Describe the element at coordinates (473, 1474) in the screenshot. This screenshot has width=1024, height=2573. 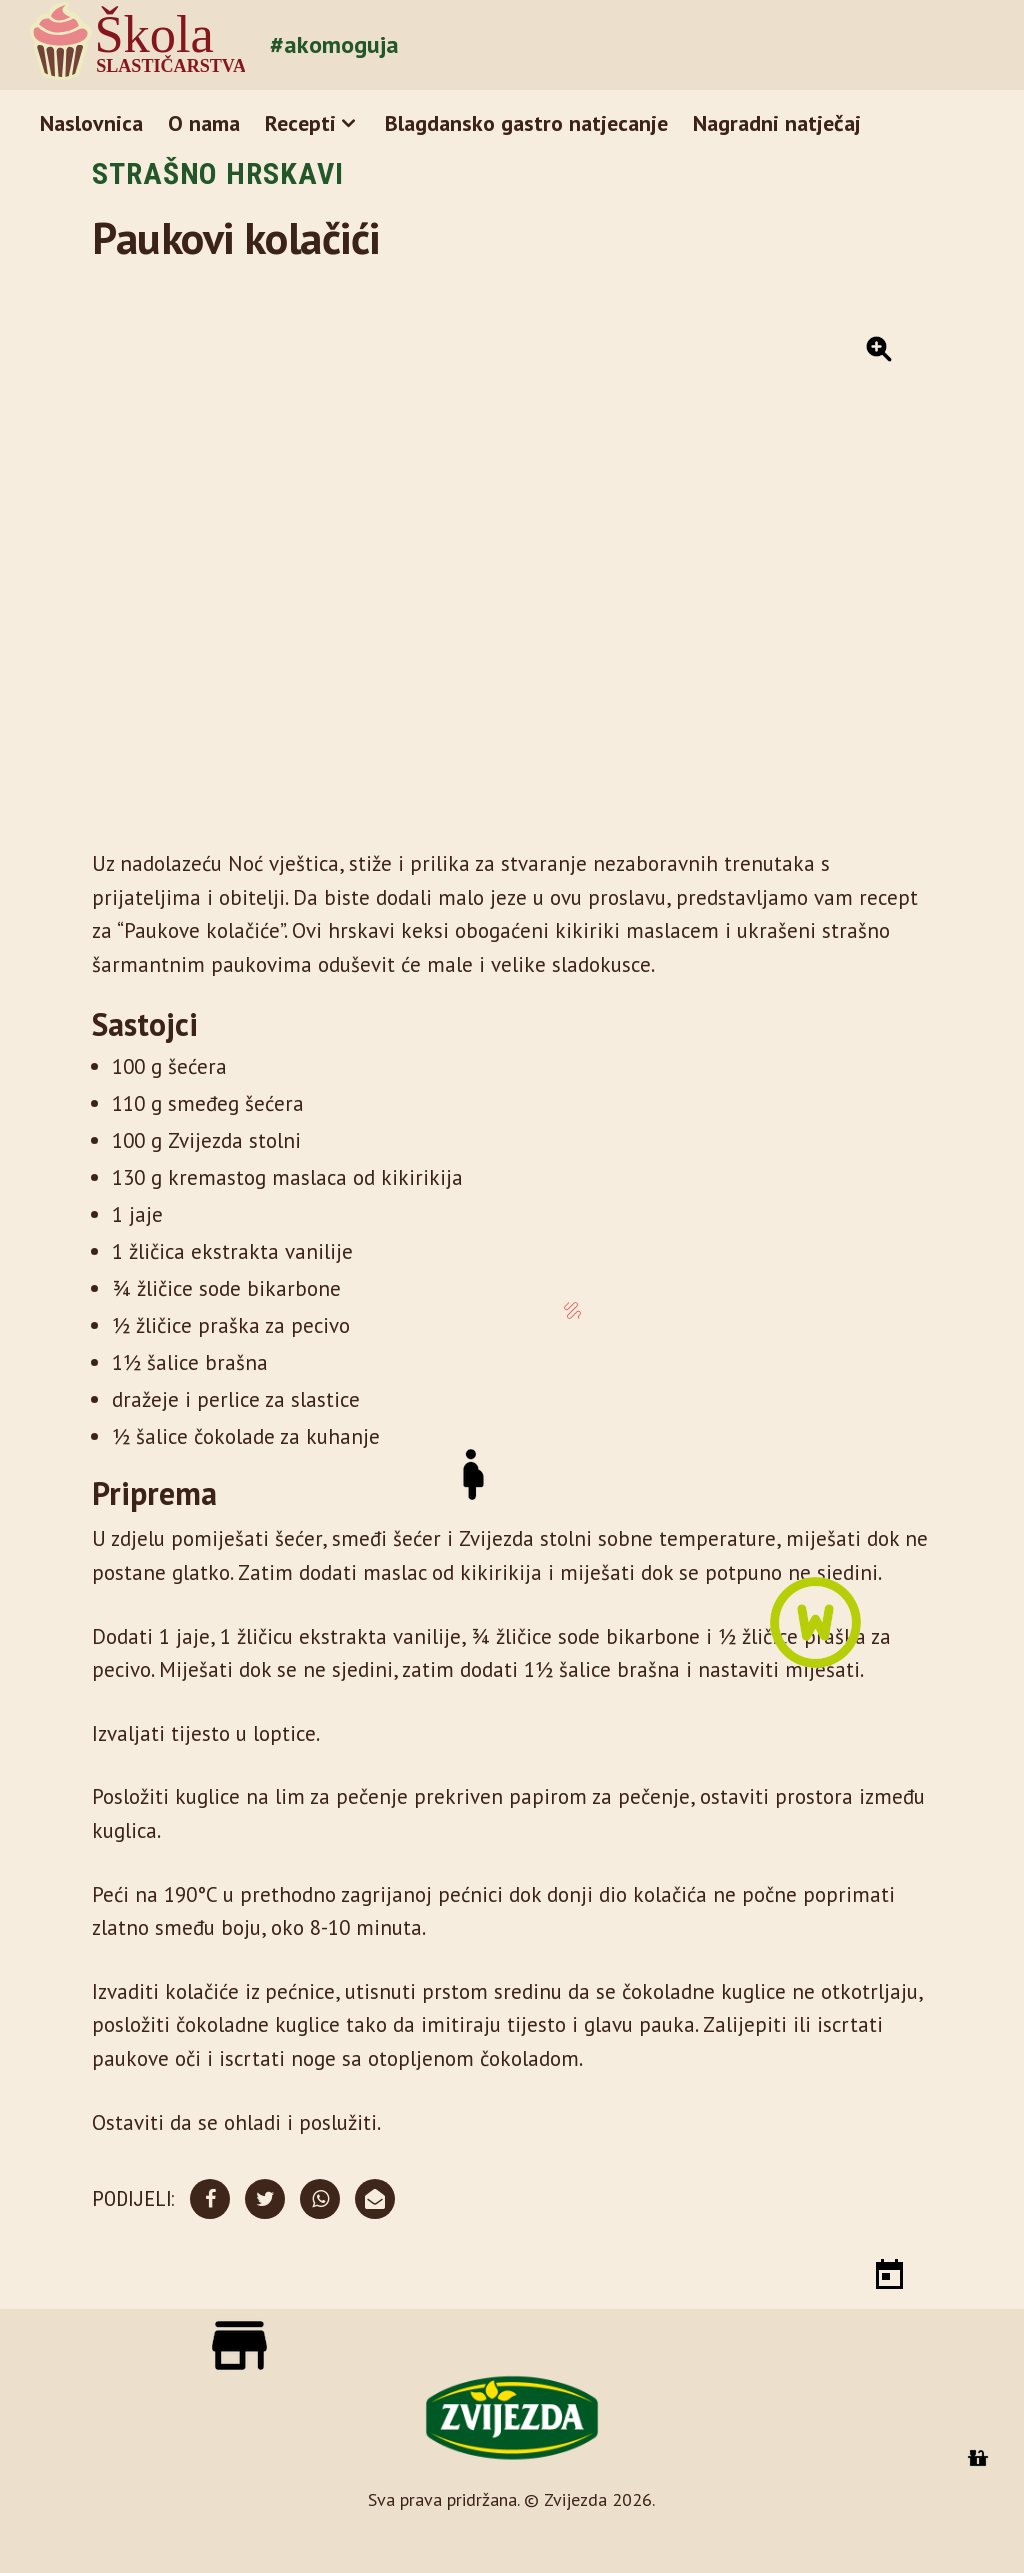
I see `indicates pregnancy-related content or features` at that location.